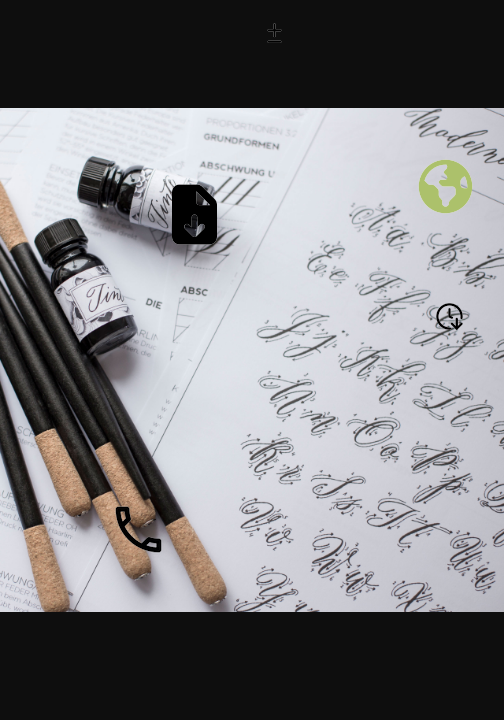 This screenshot has width=504, height=720. Describe the element at coordinates (274, 33) in the screenshot. I see `view code differences or changes` at that location.